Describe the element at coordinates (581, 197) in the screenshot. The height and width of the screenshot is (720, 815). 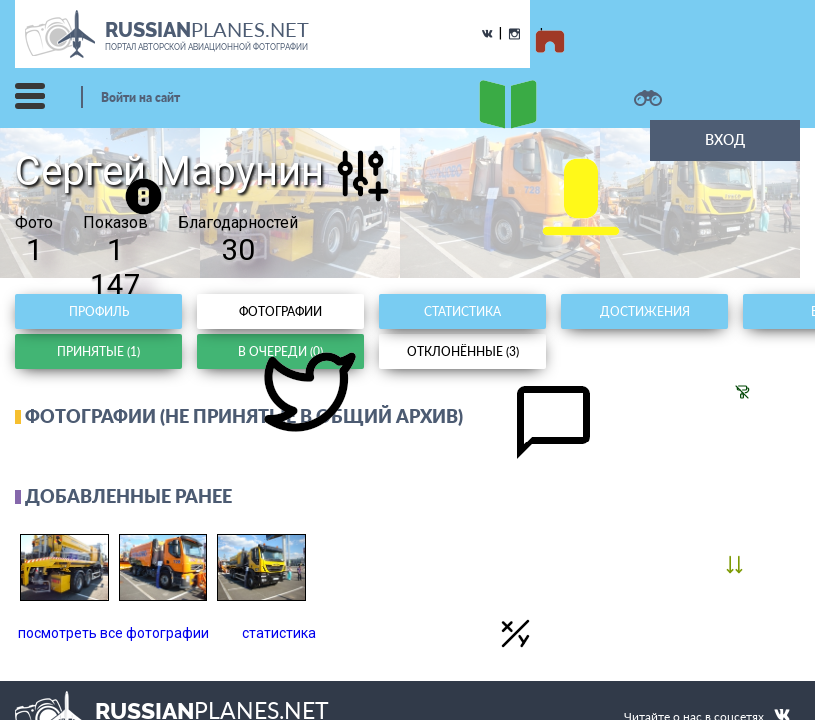
I see `align selected element to bottom` at that location.